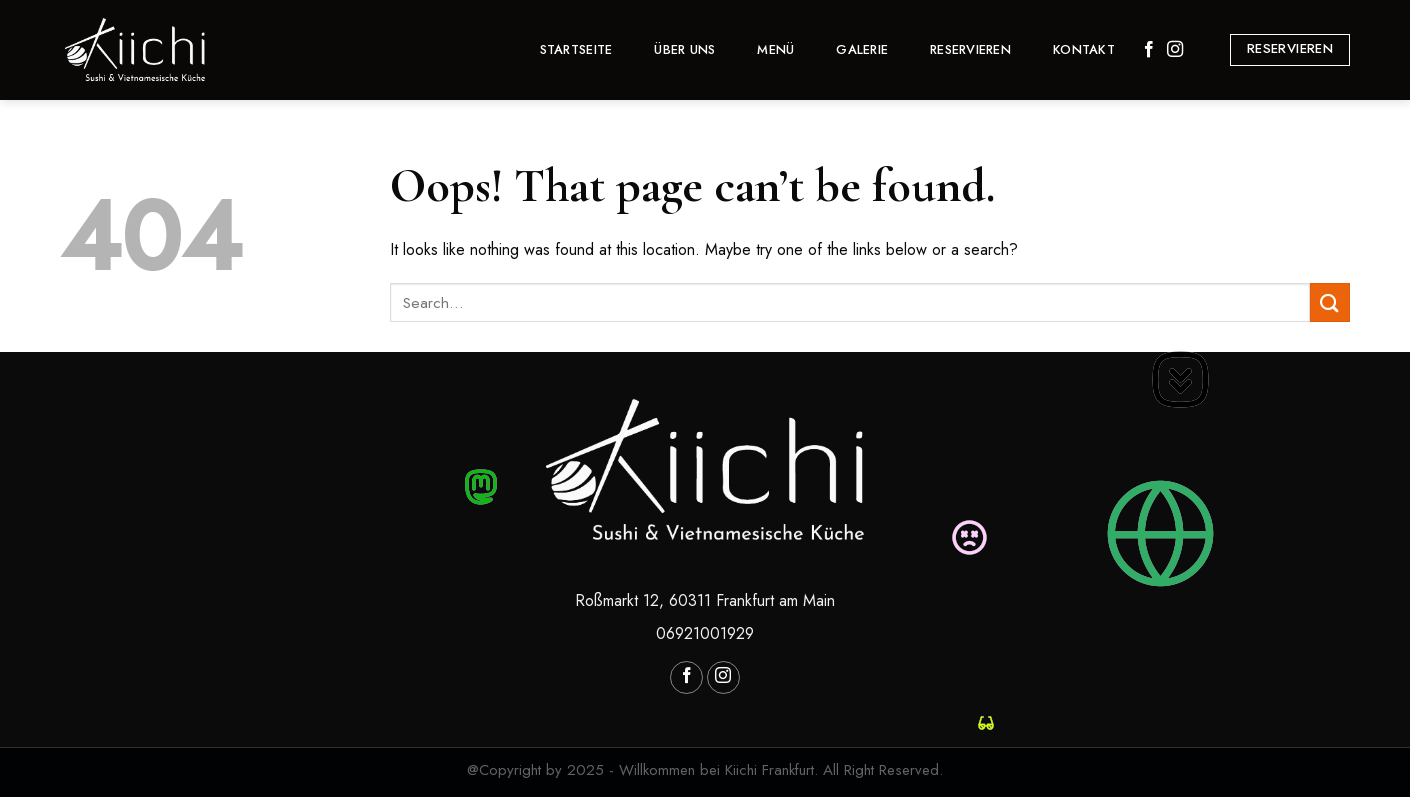 The height and width of the screenshot is (797, 1410). Describe the element at coordinates (1160, 533) in the screenshot. I see `access global or international settings` at that location.